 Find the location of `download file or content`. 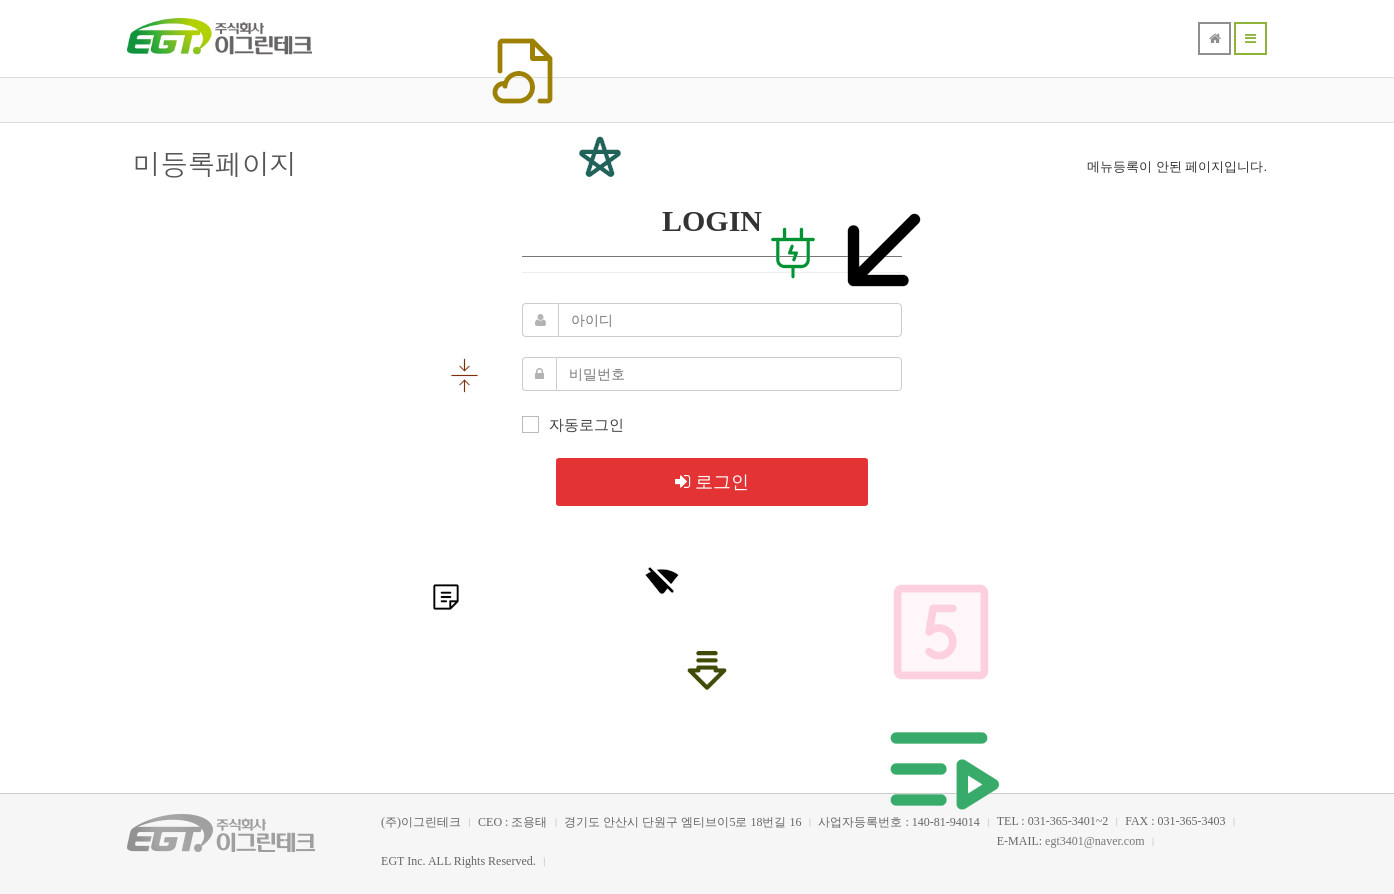

download file or content is located at coordinates (707, 669).